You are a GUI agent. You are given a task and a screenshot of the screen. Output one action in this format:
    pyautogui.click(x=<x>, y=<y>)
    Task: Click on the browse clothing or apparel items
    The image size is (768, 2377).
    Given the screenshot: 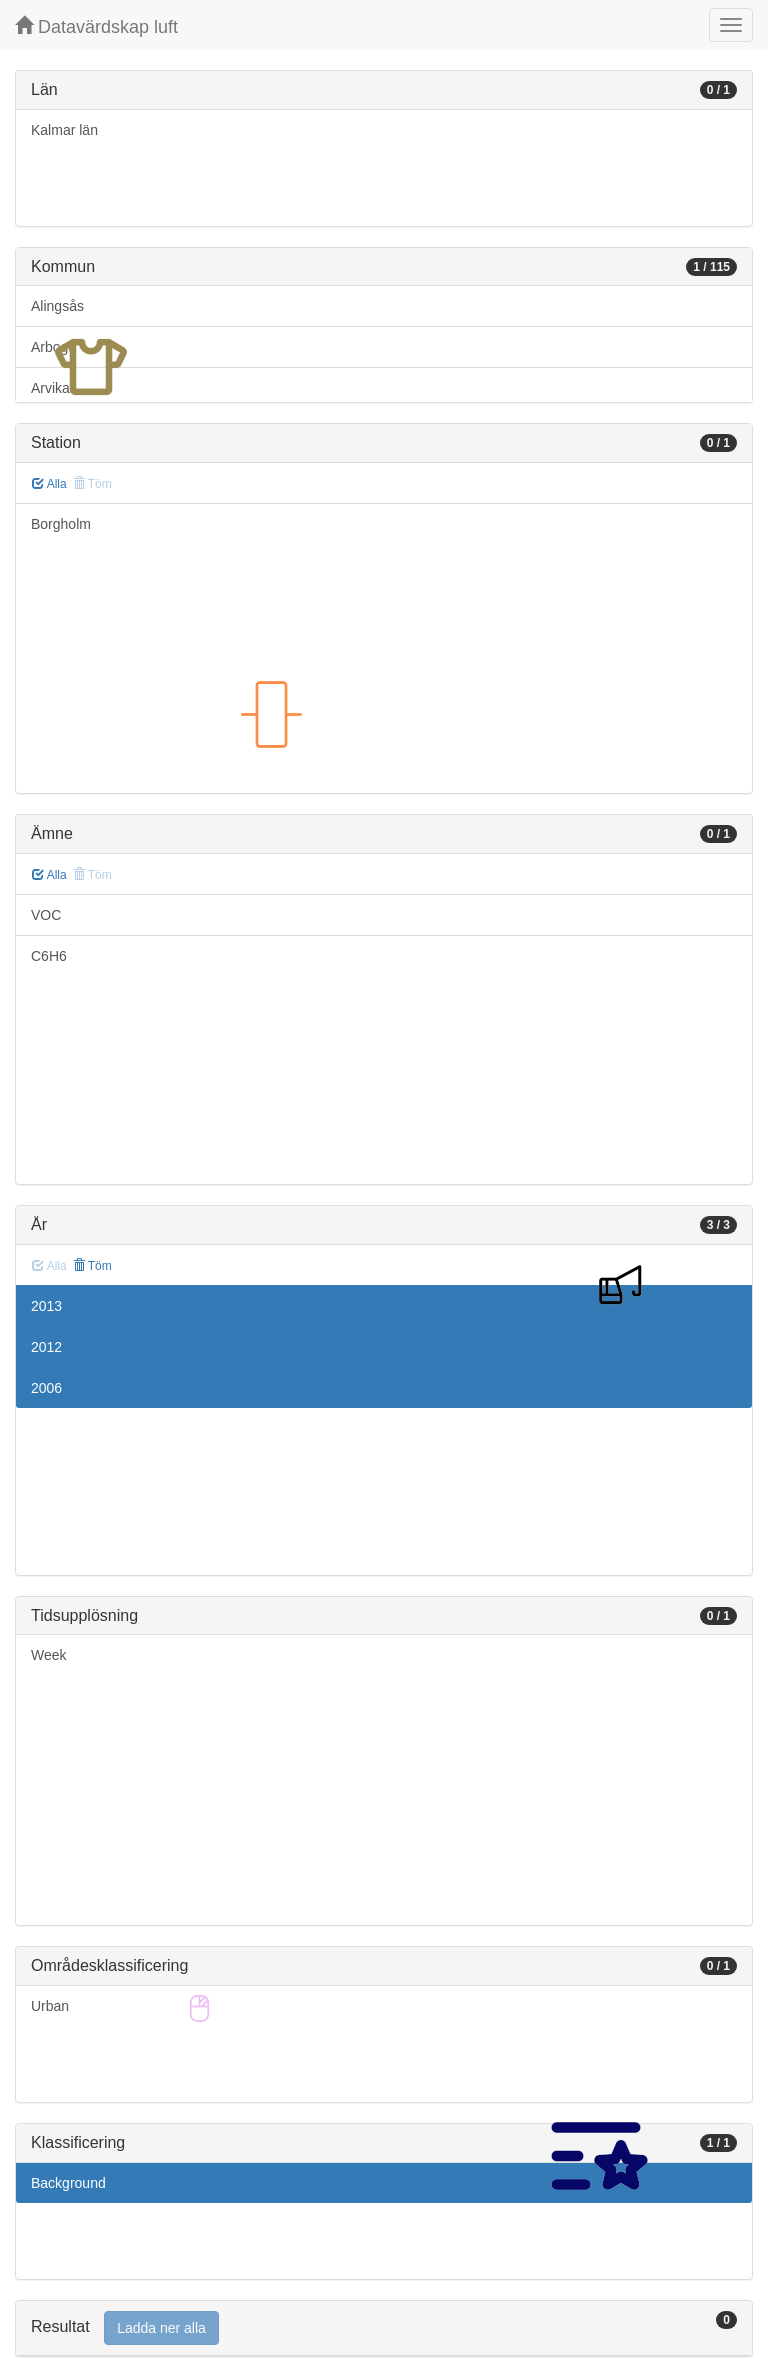 What is the action you would take?
    pyautogui.click(x=91, y=367)
    